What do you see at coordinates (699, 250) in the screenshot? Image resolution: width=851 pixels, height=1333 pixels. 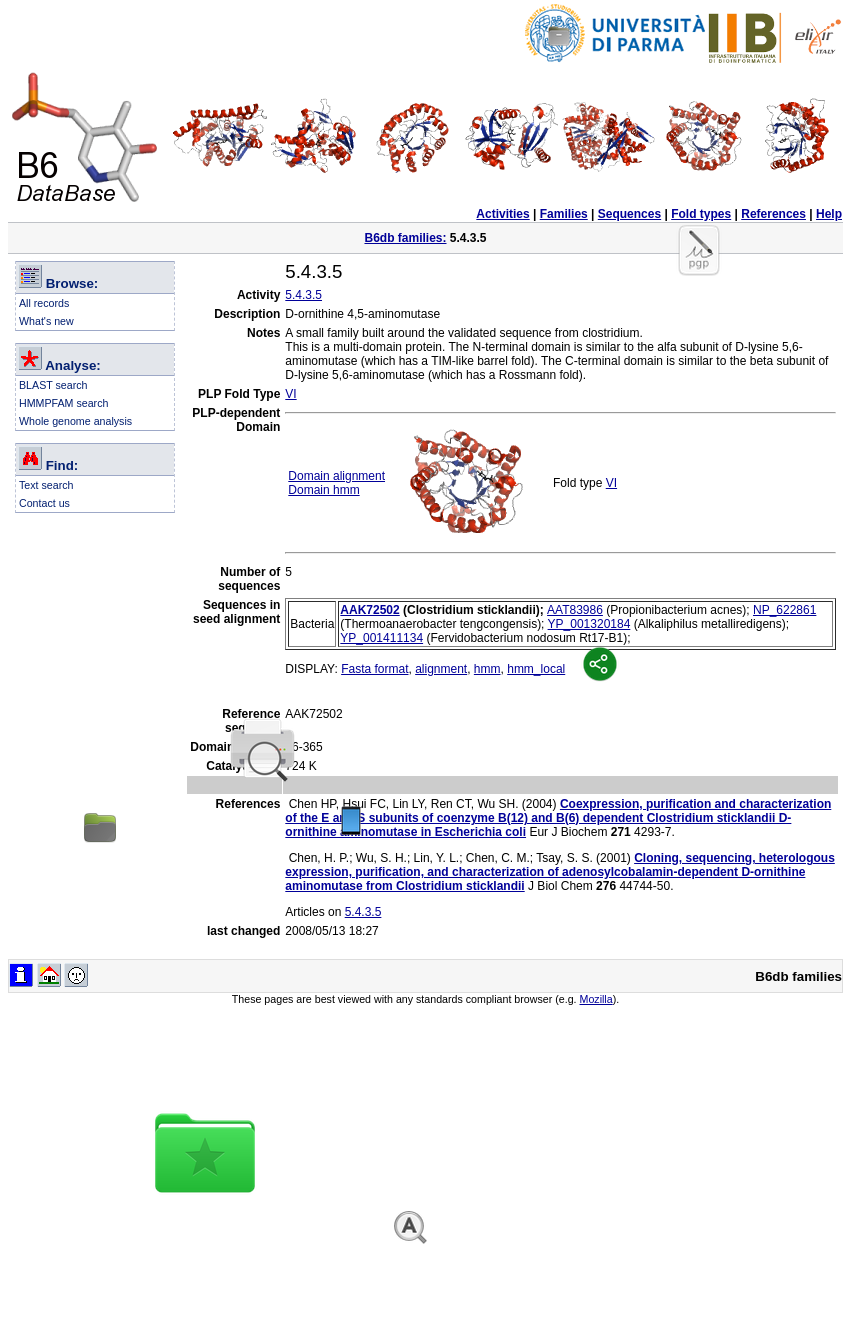 I see `a PGP signature file for verifying authenticity` at bounding box center [699, 250].